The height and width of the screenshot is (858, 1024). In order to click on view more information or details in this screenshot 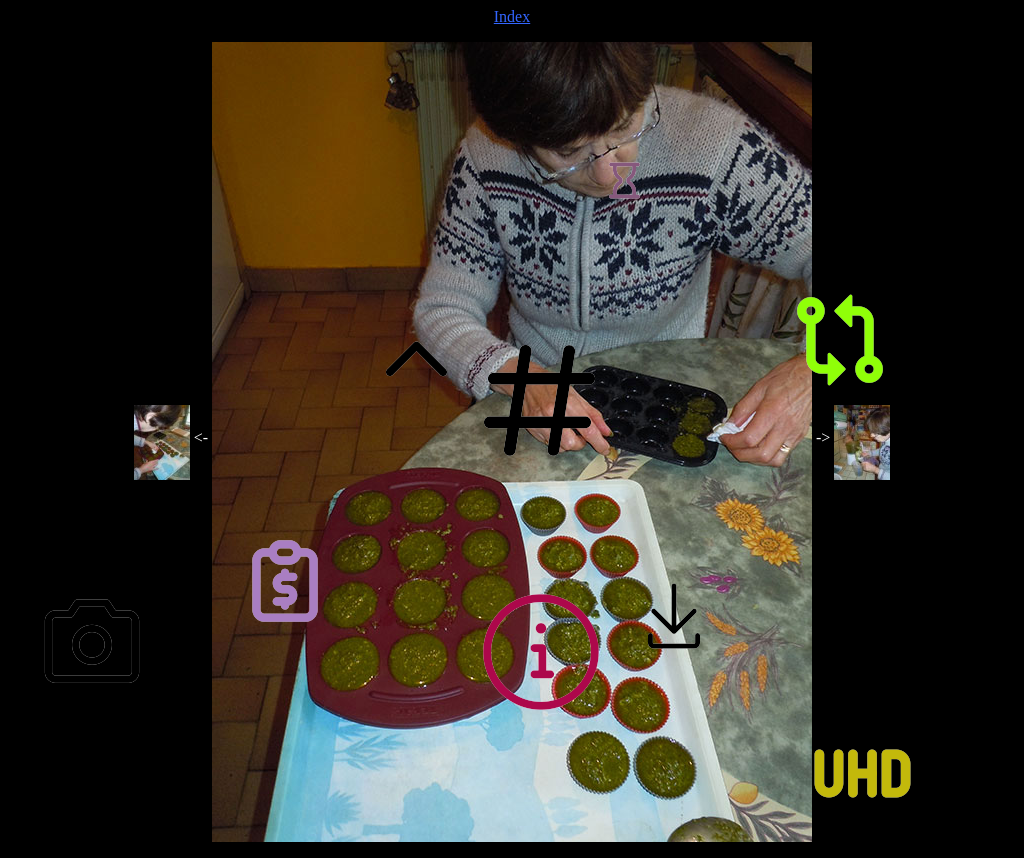, I will do `click(541, 652)`.